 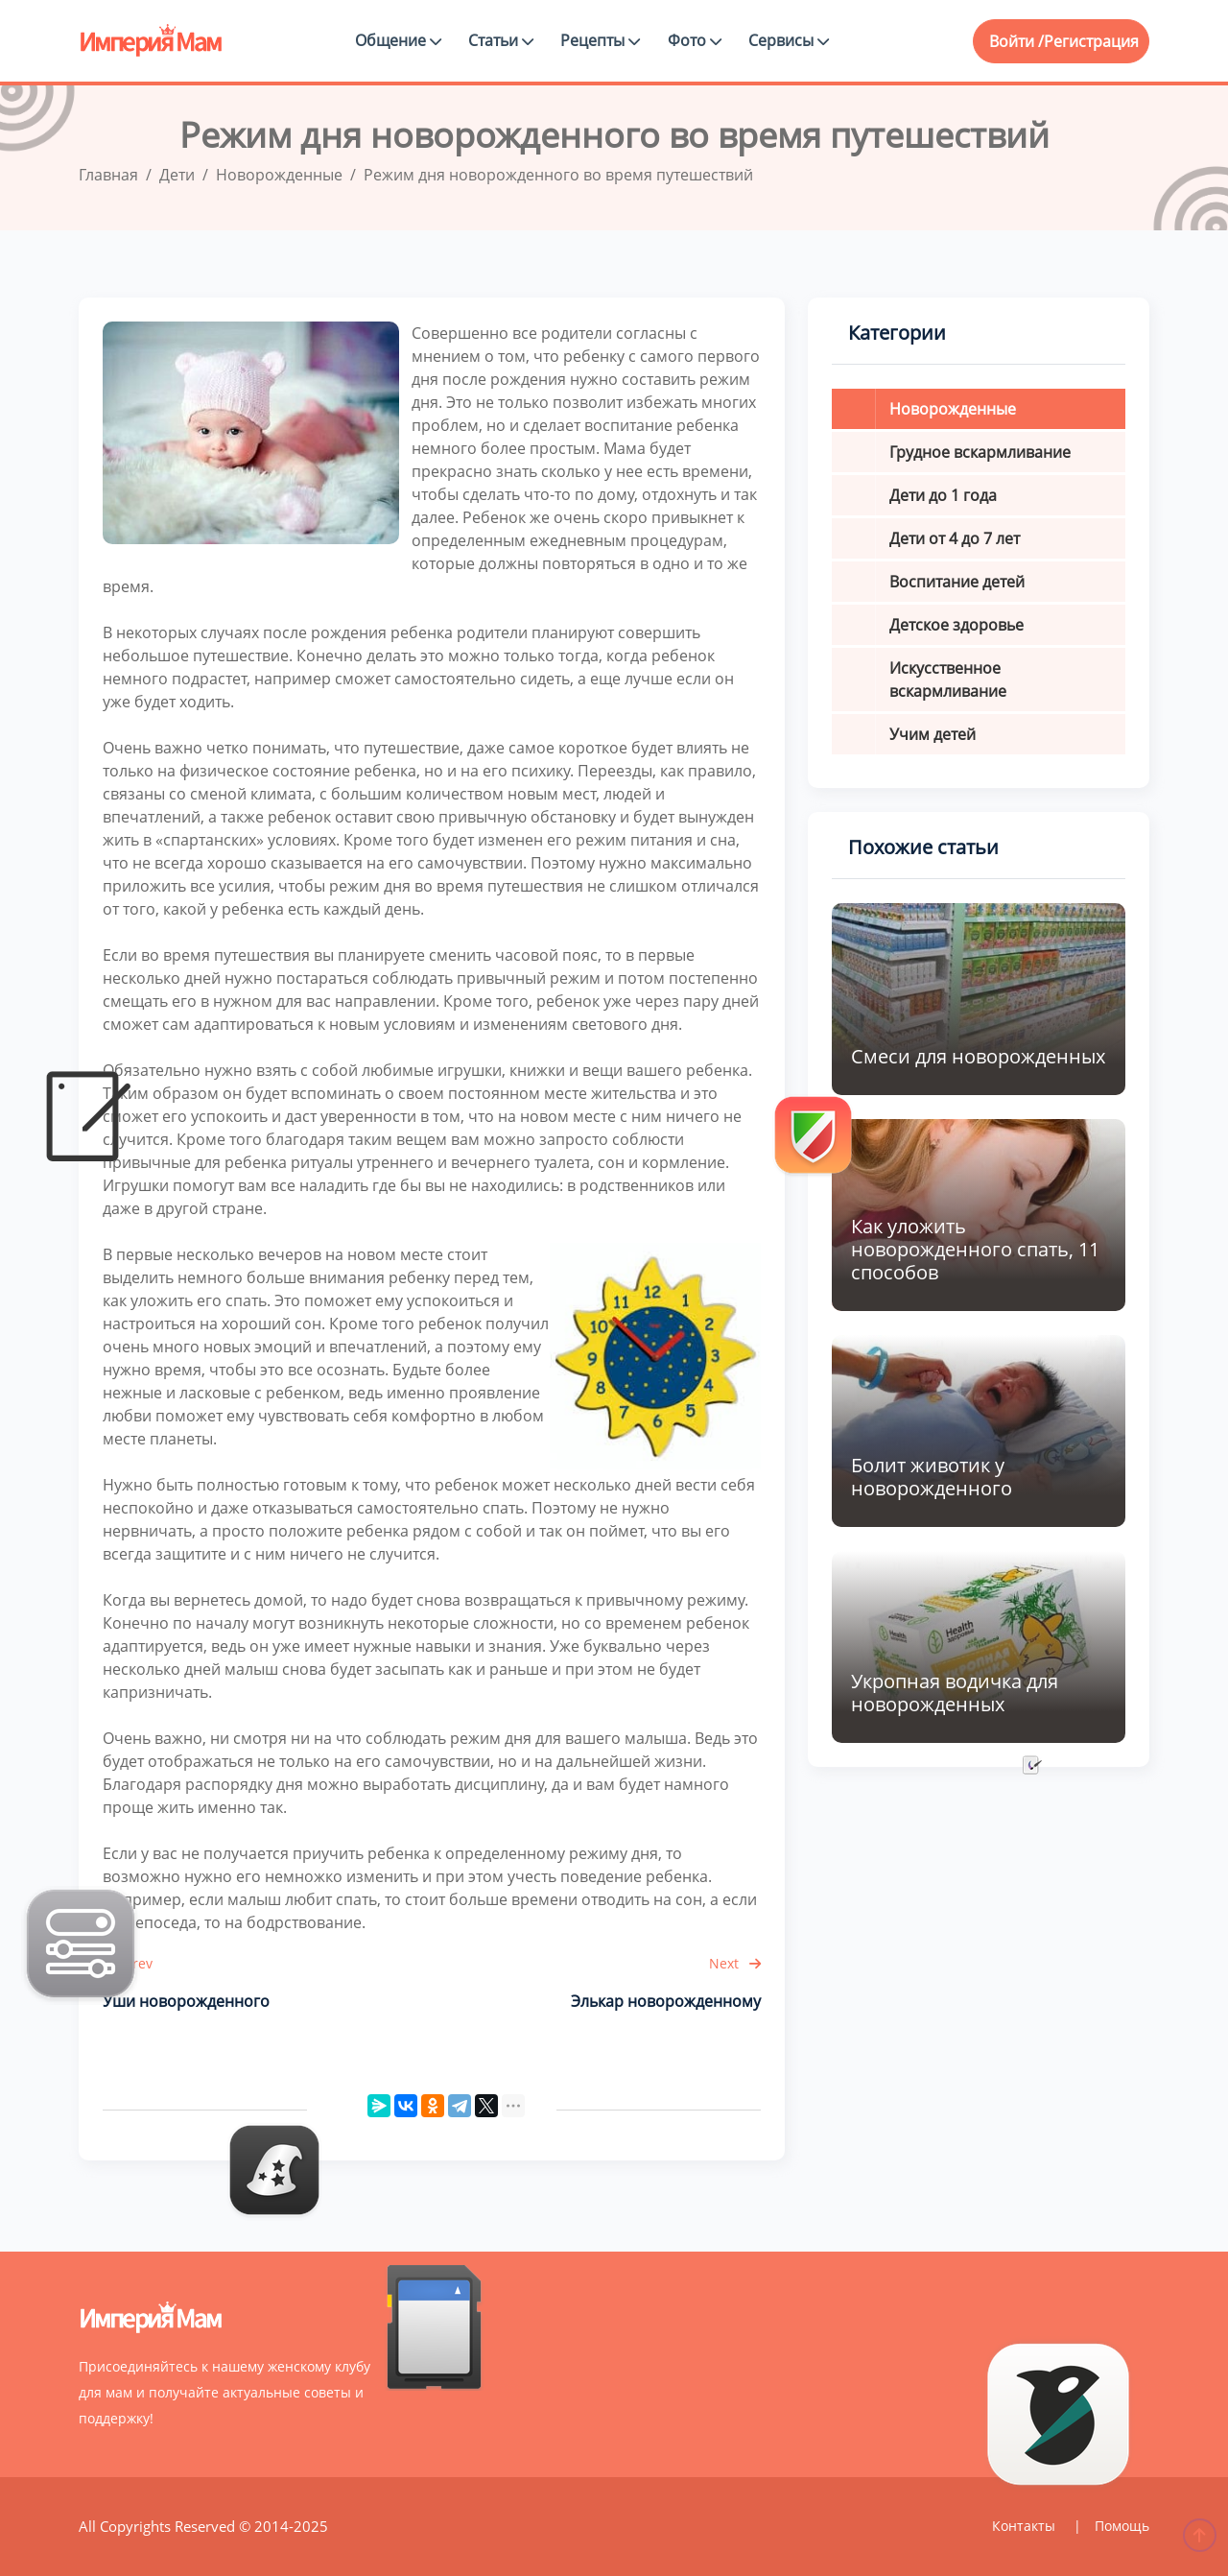 I want to click on access SD card or memory card storage, so click(x=434, y=2327).